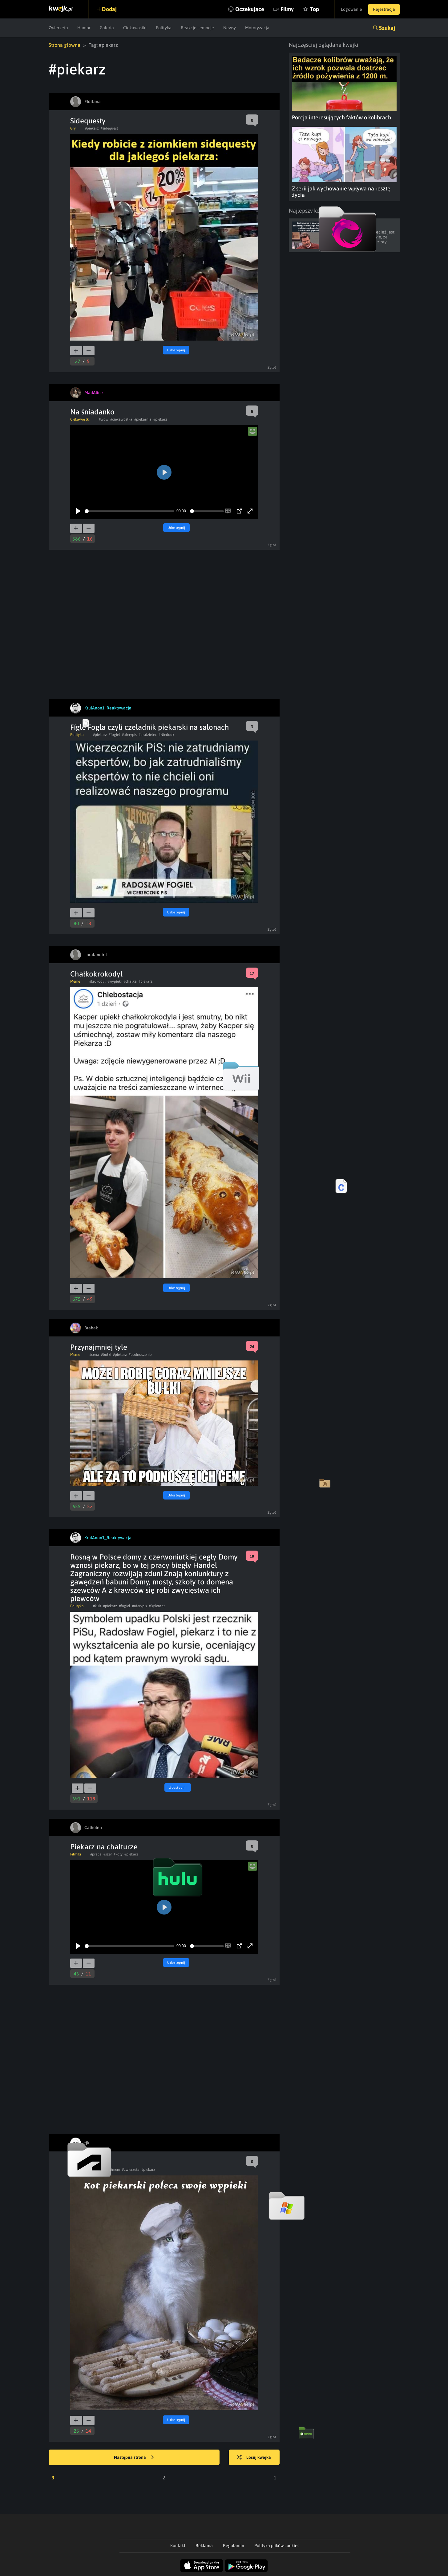  Describe the element at coordinates (287, 2207) in the screenshot. I see `open folder containing windows xp files or programs` at that location.